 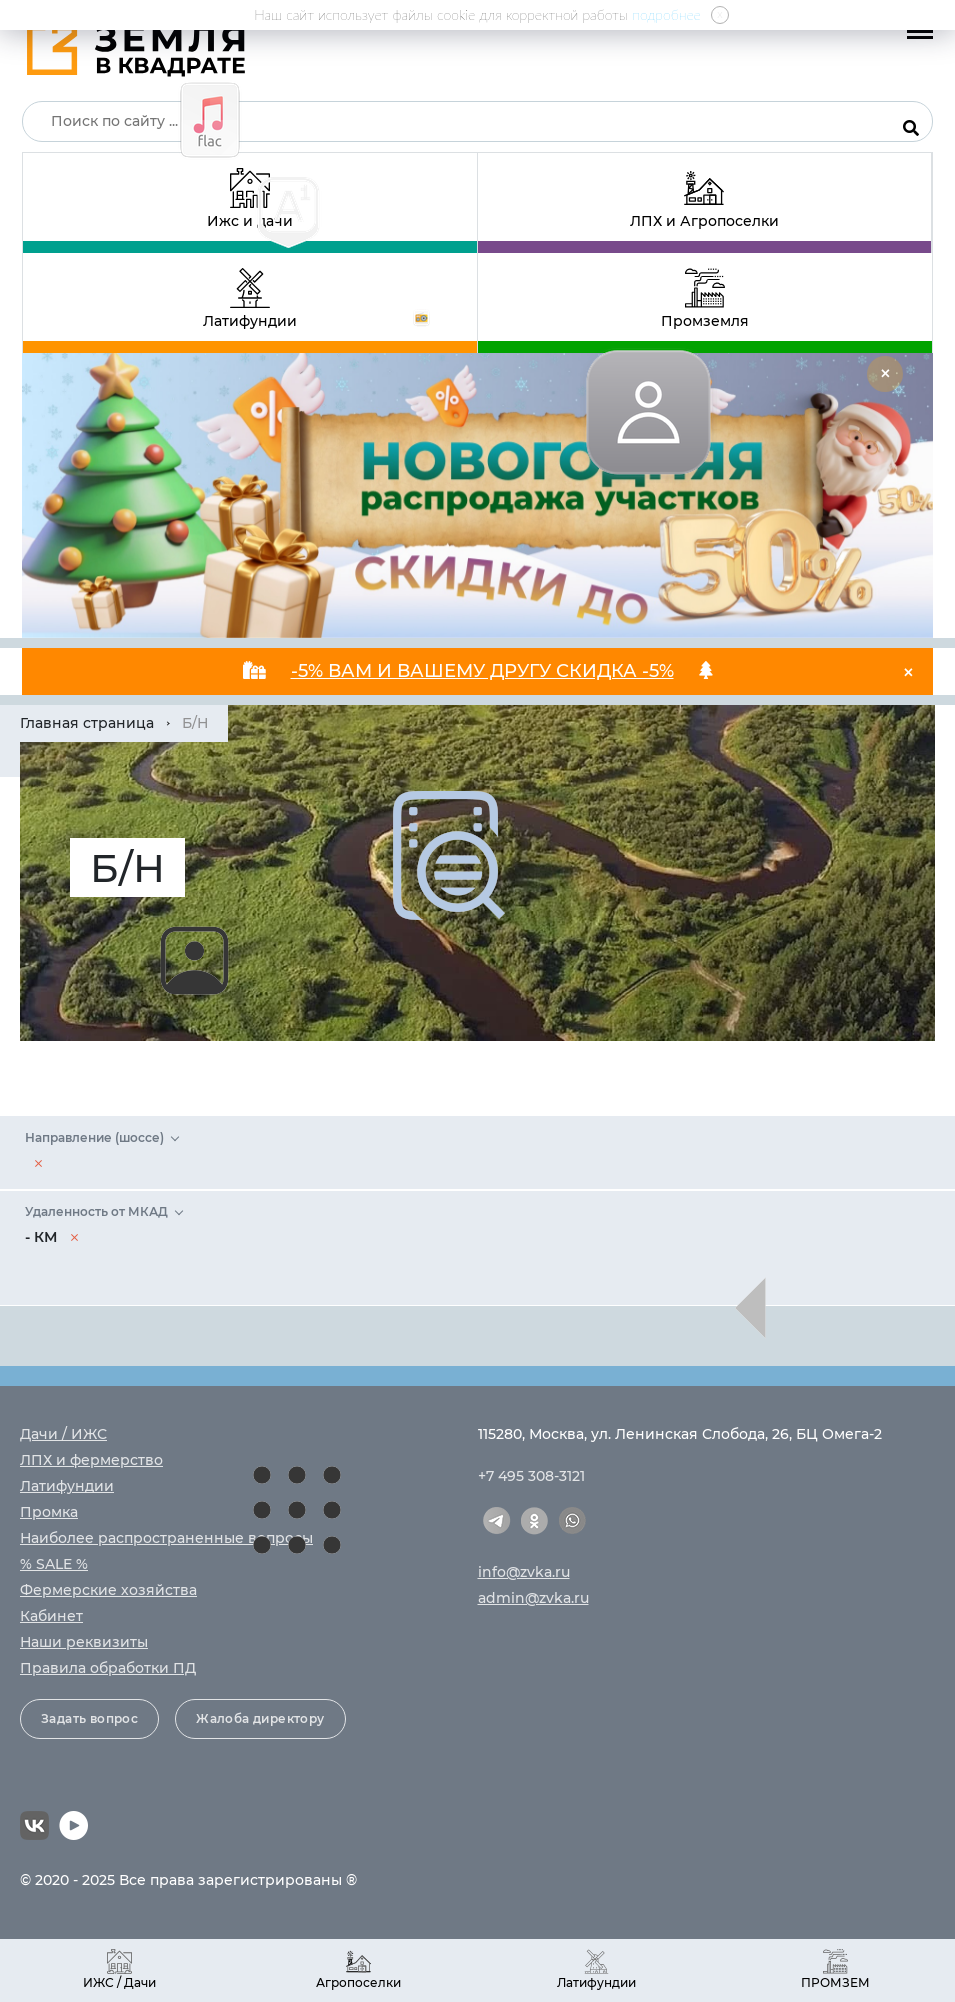 I want to click on configure LDAP directory service settings, so click(x=648, y=414).